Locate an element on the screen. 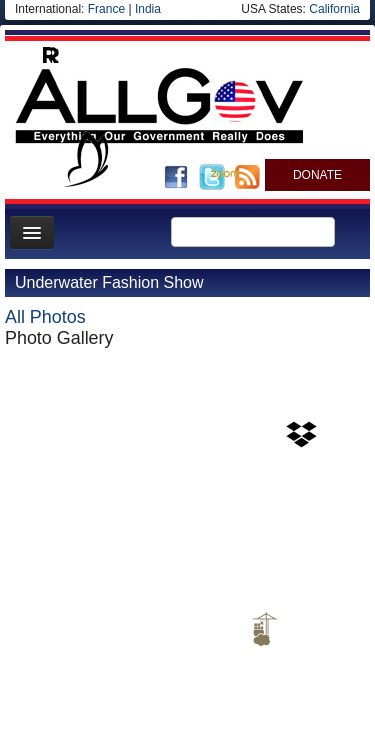  open portainer container management dashboard is located at coordinates (265, 629).